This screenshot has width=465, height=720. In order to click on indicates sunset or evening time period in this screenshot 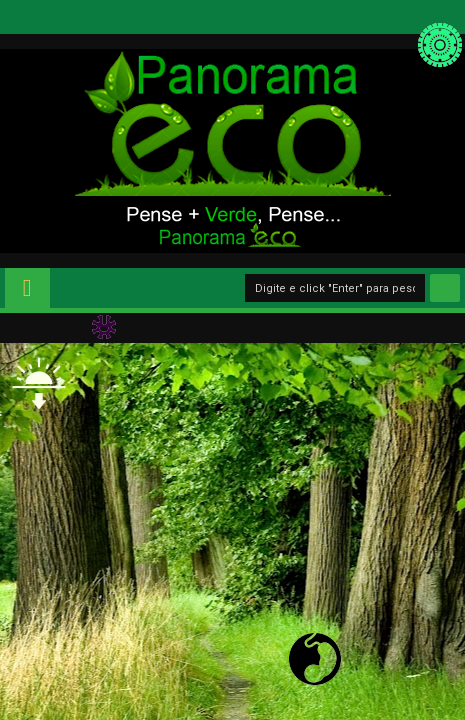, I will do `click(39, 384)`.